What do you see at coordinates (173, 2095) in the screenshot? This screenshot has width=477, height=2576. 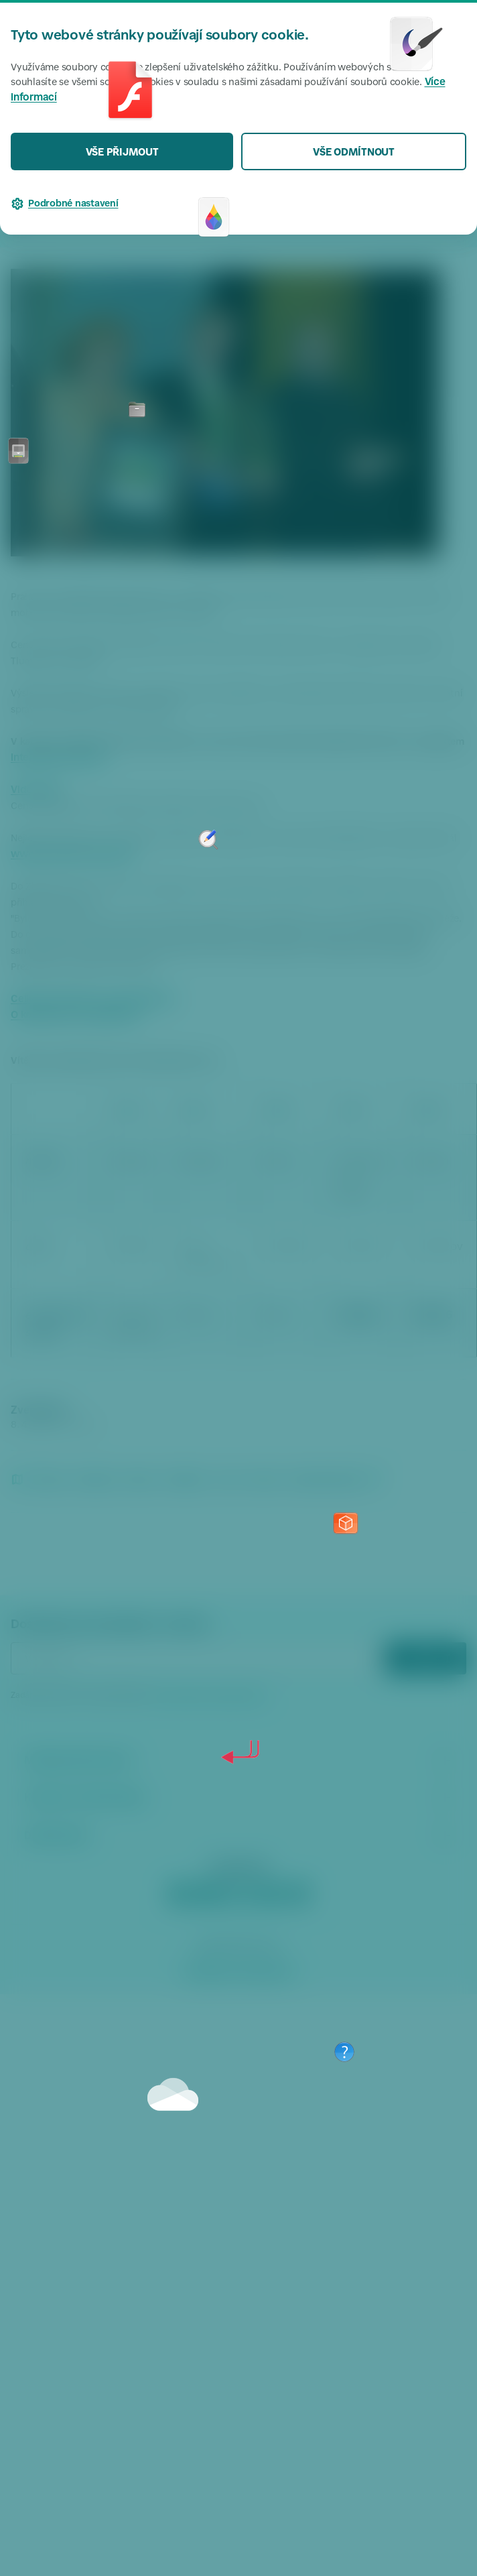 I see `indicates onedrive storage quota status` at bounding box center [173, 2095].